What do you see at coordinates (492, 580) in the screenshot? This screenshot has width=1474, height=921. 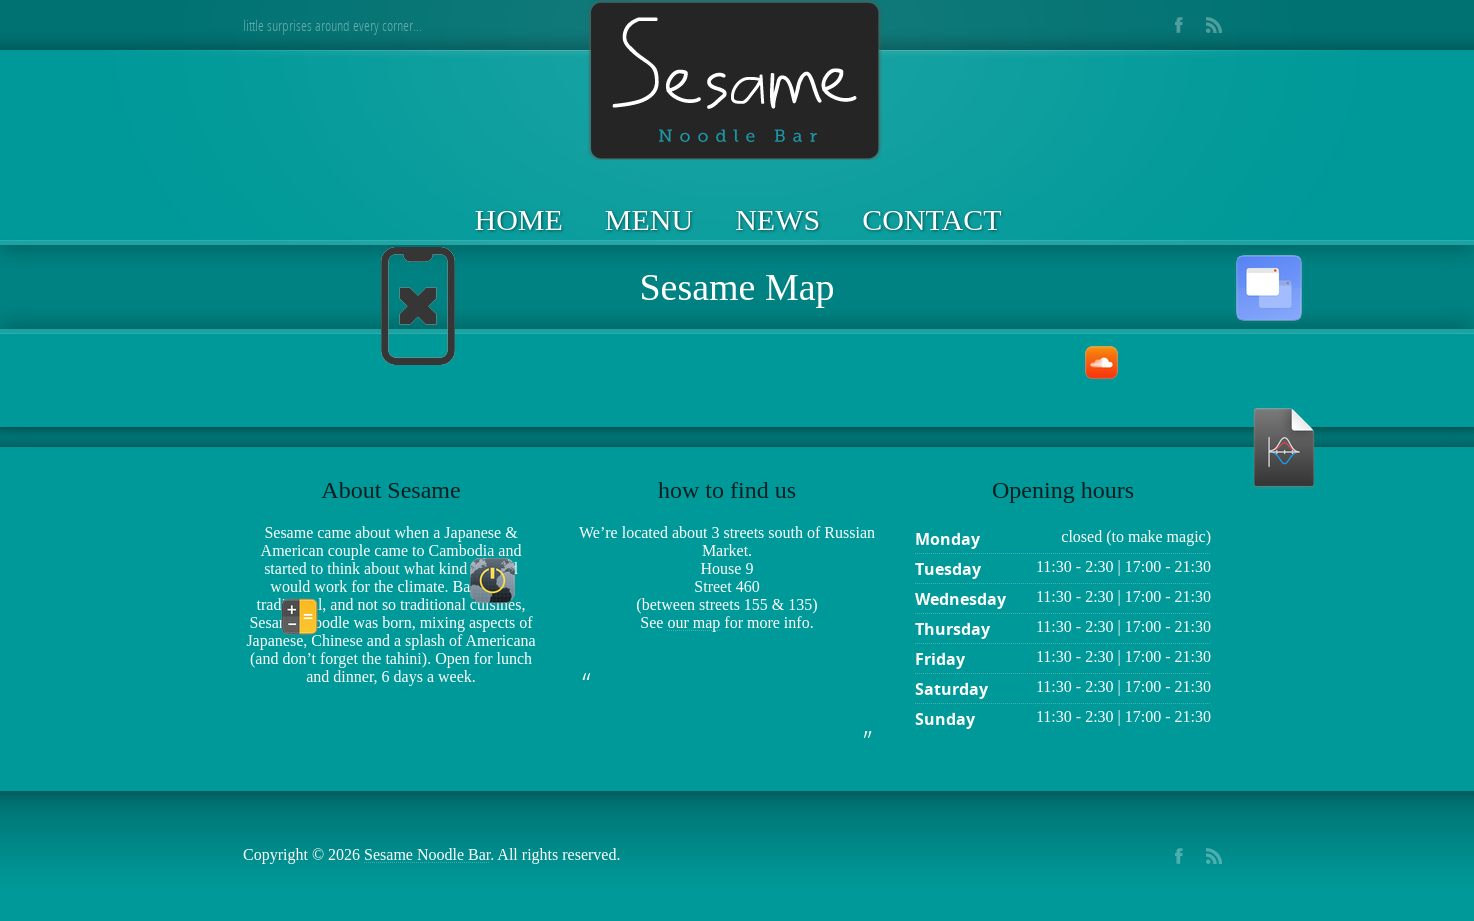 I see `configure wake-on-lan network settings` at bounding box center [492, 580].